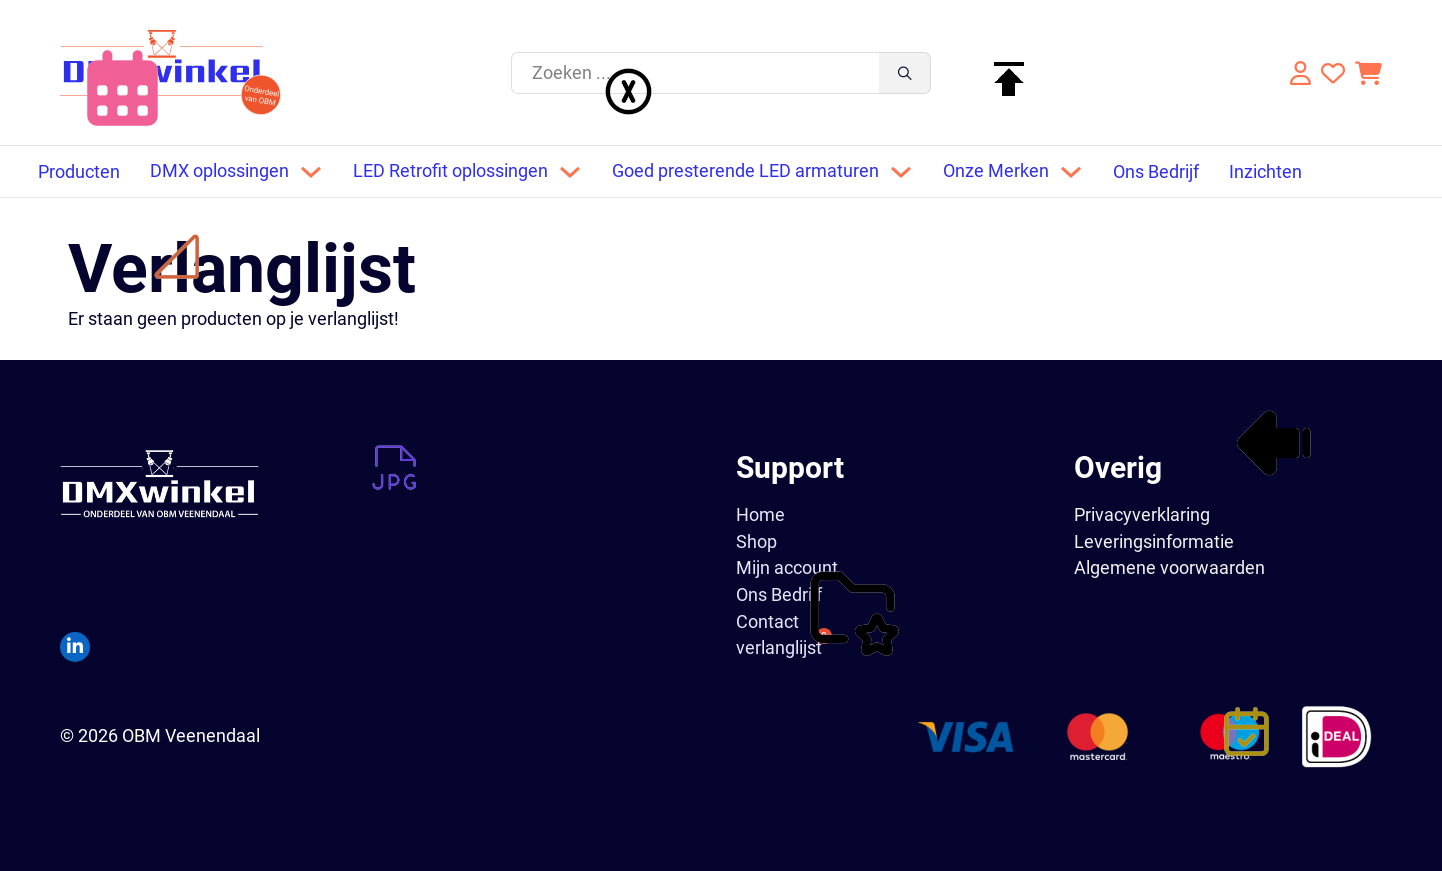 The image size is (1442, 871). I want to click on close or cancel an action, so click(628, 91).